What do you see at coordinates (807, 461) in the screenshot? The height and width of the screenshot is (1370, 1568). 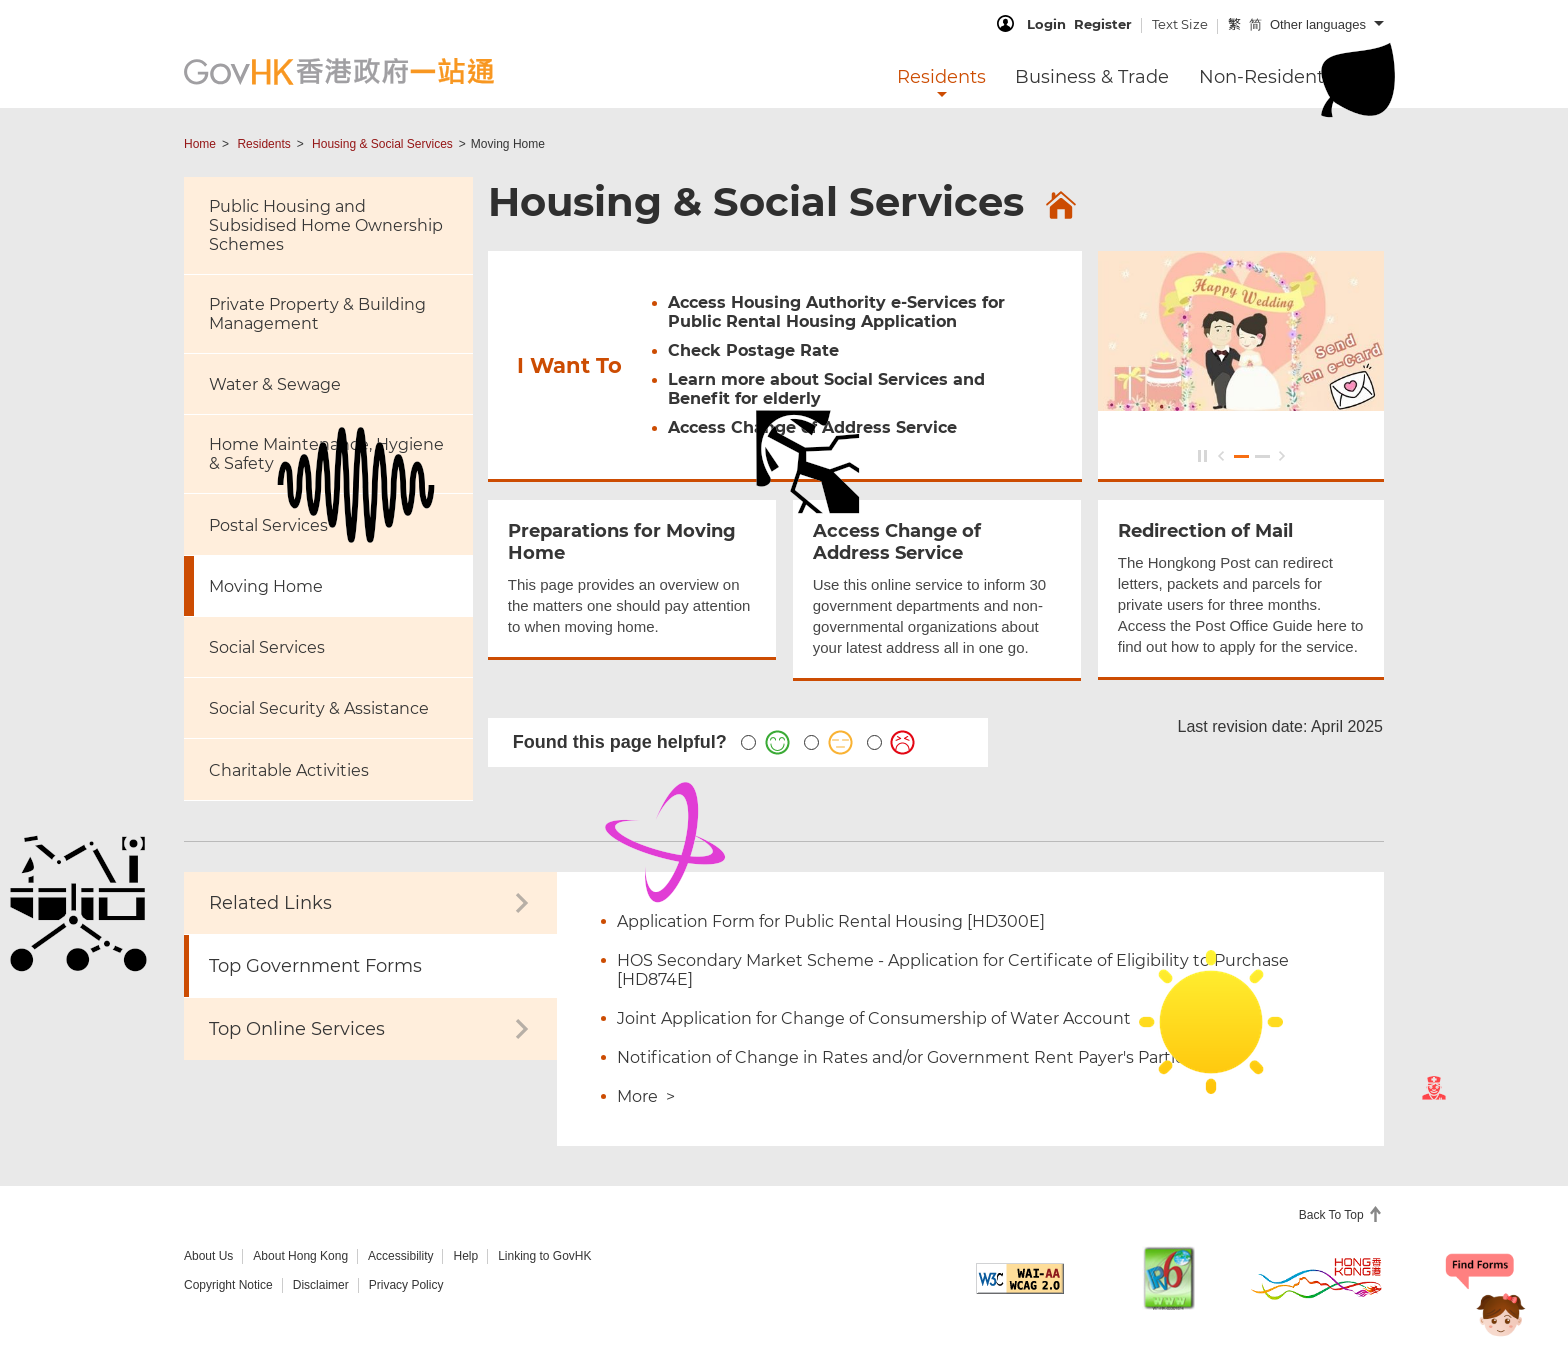 I see `activate a power-up or special ability` at bounding box center [807, 461].